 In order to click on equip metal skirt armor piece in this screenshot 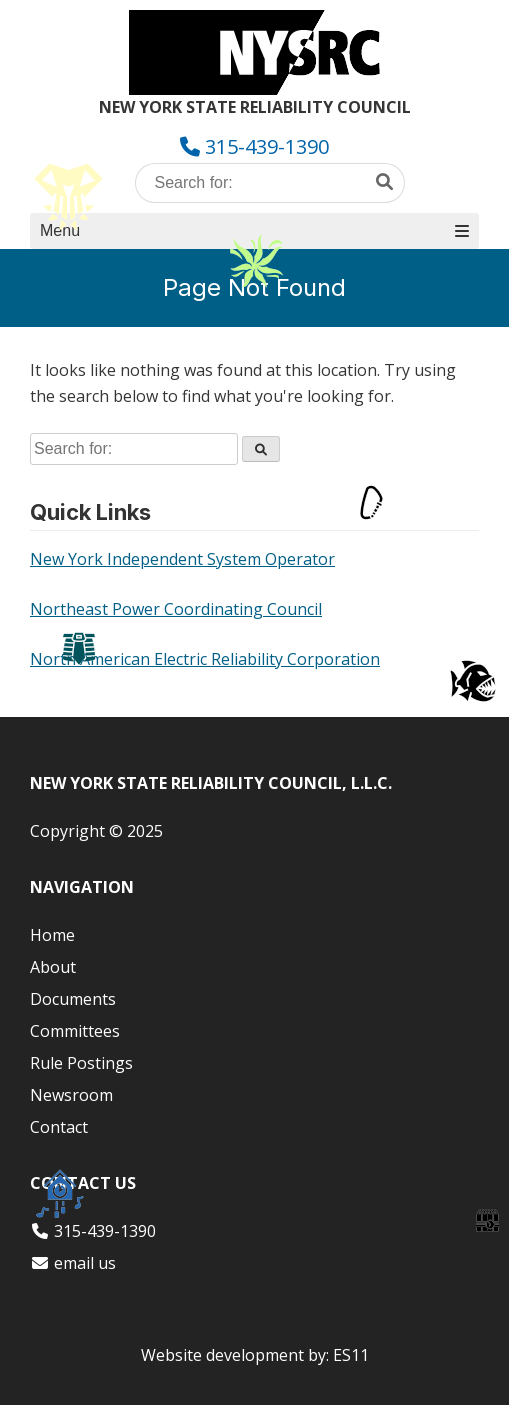, I will do `click(79, 649)`.